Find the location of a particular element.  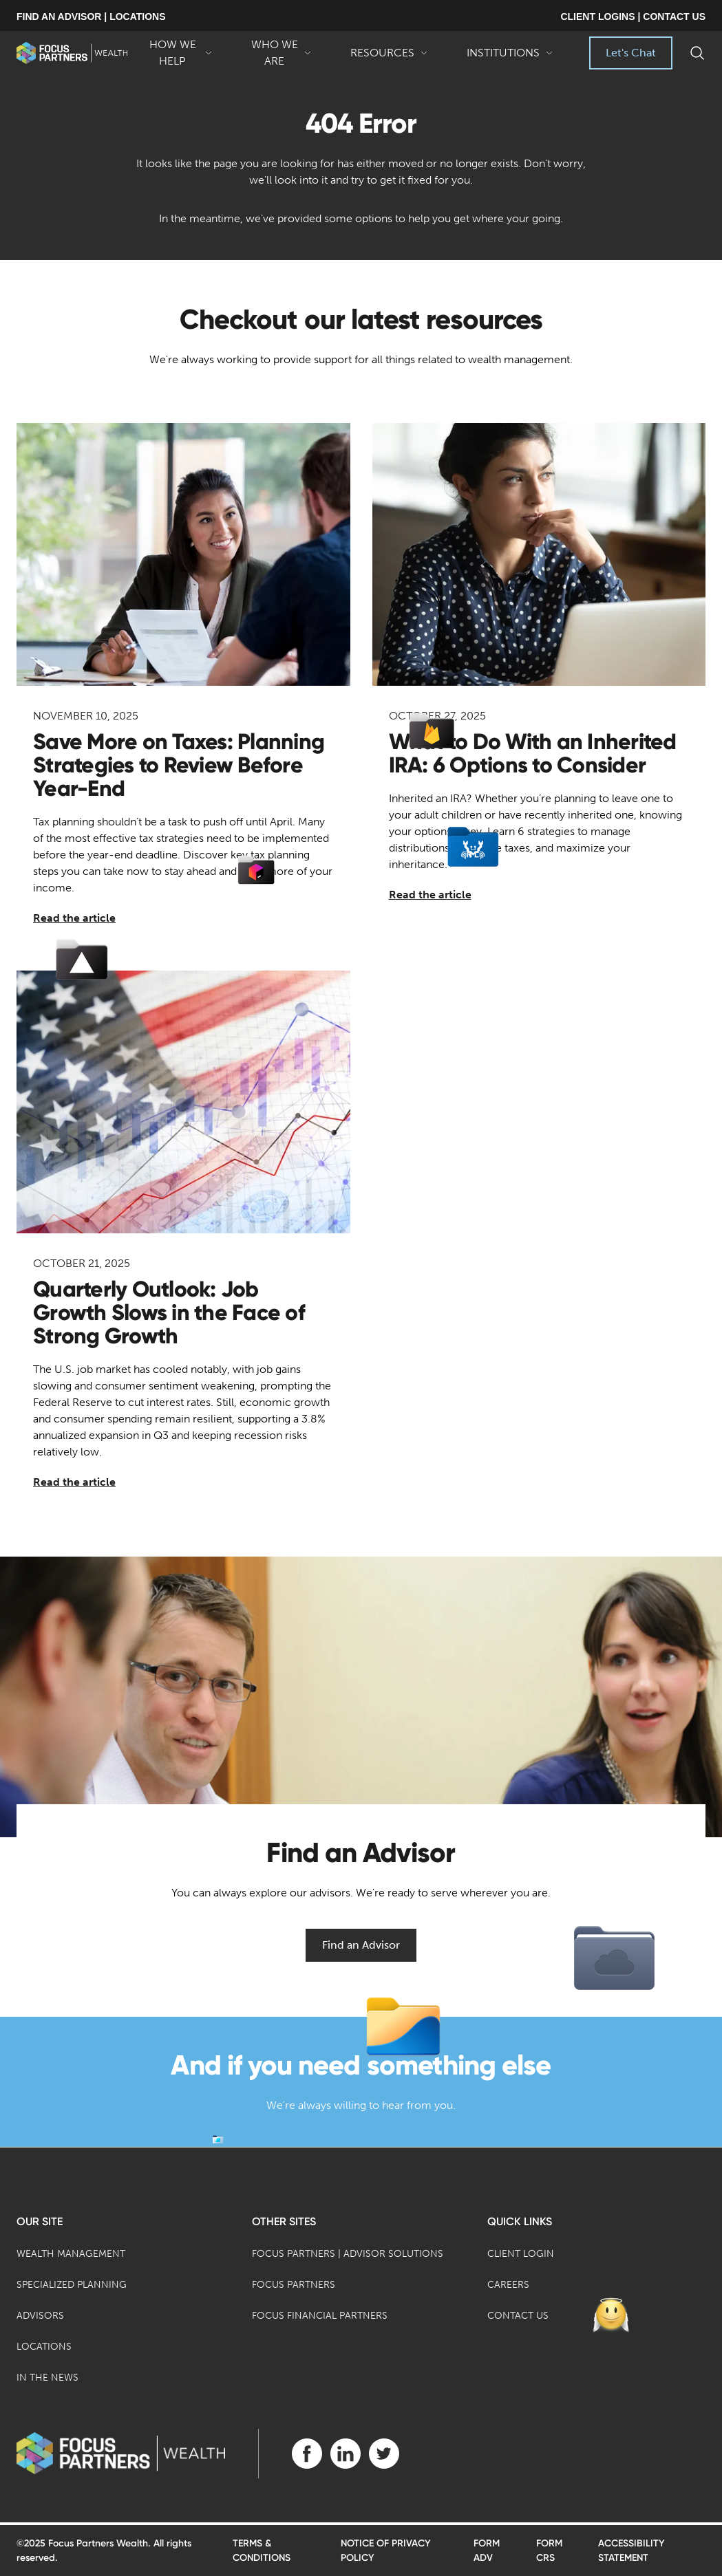

insert angel face emoji in chat is located at coordinates (611, 2316).